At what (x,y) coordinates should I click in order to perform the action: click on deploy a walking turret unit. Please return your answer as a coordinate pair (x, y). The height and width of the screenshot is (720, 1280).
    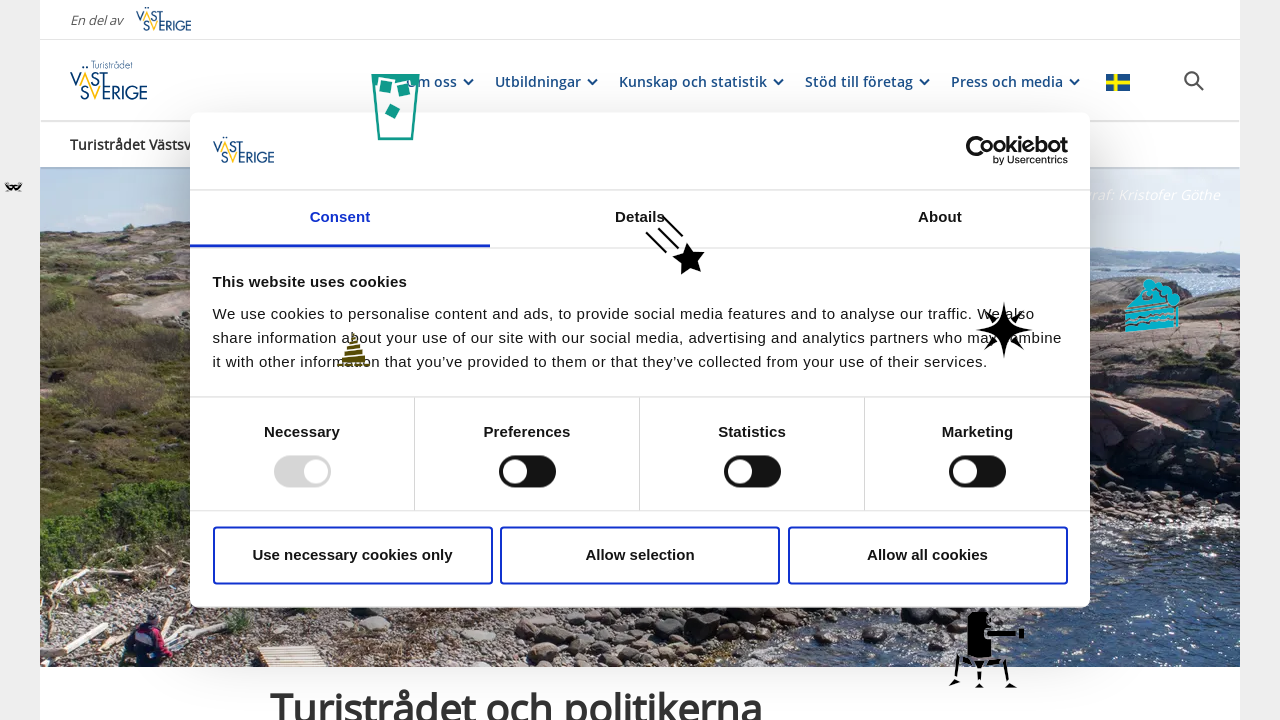
    Looking at the image, I should click on (987, 648).